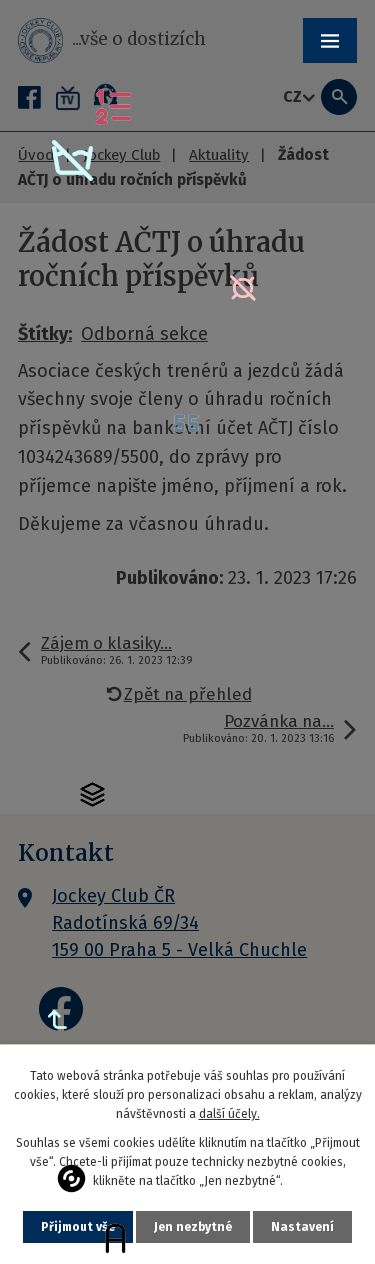 The width and height of the screenshot is (375, 1264). I want to click on view stacked layers or content, so click(92, 794).